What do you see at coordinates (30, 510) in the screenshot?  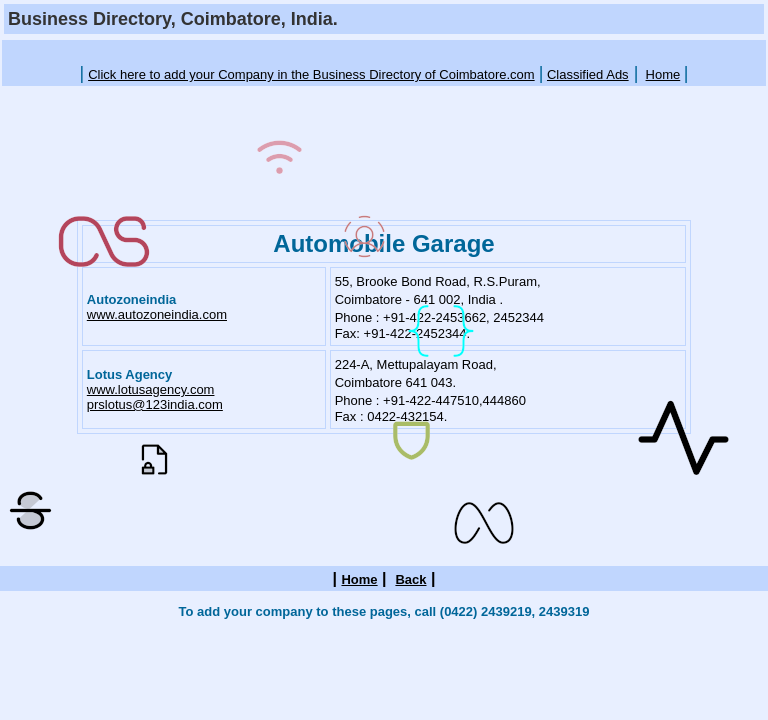 I see `apply strikethrough formatting to selected text` at bounding box center [30, 510].